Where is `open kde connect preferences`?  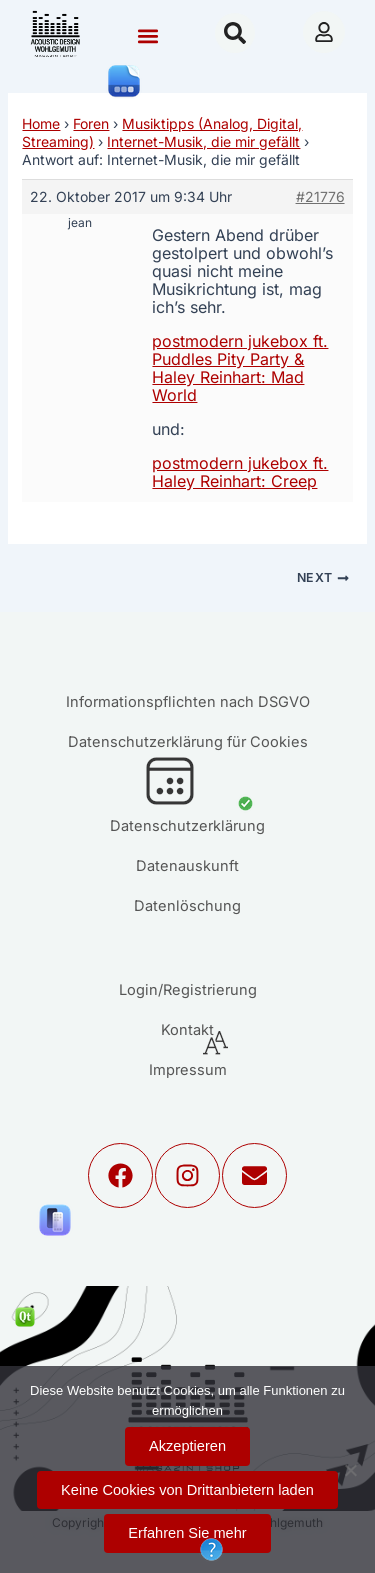 open kde connect preferences is located at coordinates (55, 1220).